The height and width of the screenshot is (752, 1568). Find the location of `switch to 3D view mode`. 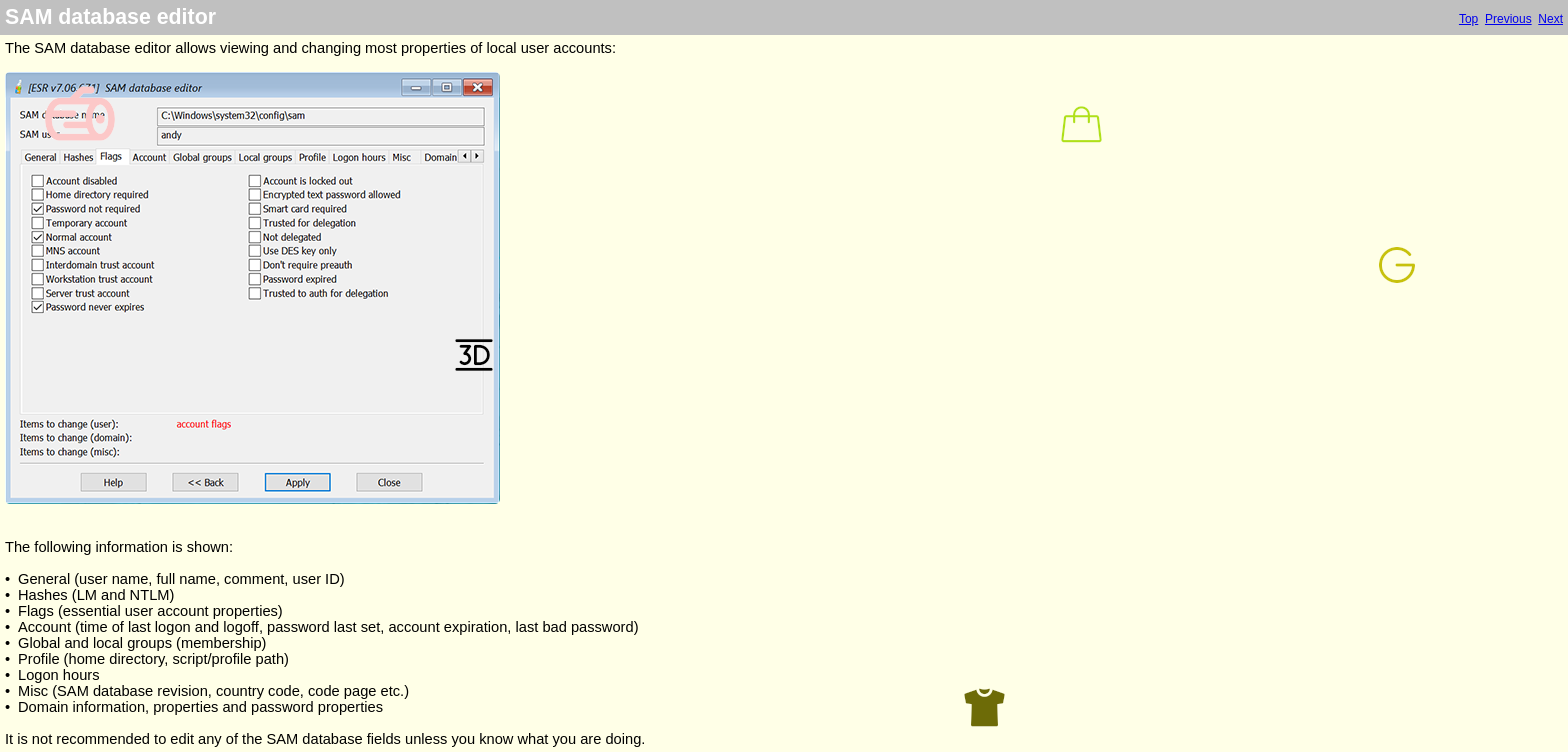

switch to 3D view mode is located at coordinates (474, 355).